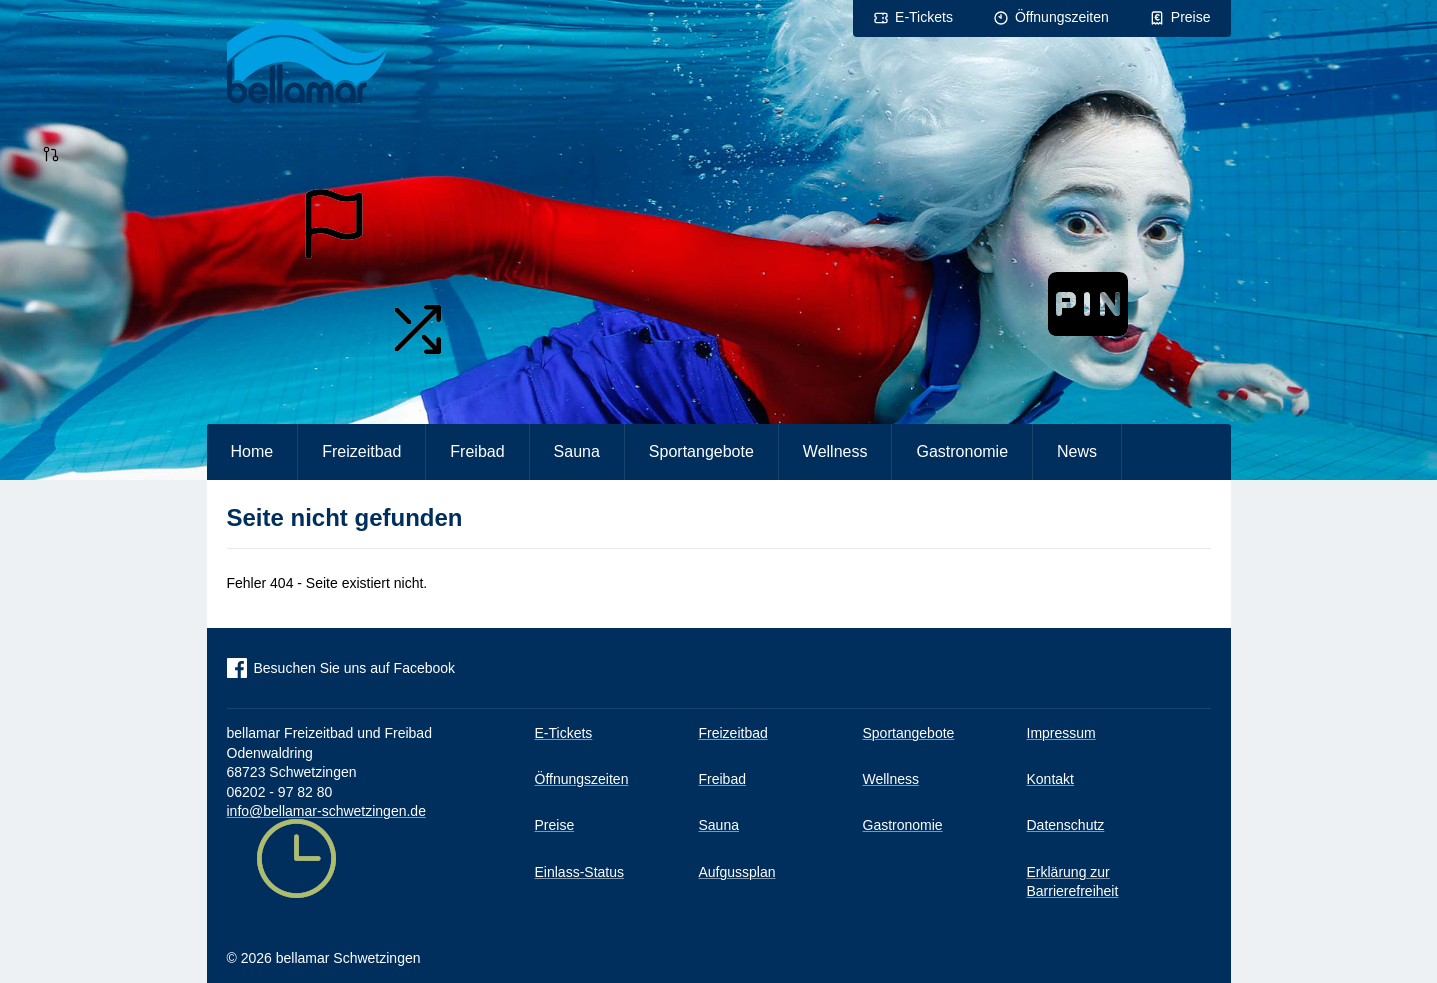 The width and height of the screenshot is (1437, 983). Describe the element at coordinates (296, 858) in the screenshot. I see `view time or clock settings` at that location.